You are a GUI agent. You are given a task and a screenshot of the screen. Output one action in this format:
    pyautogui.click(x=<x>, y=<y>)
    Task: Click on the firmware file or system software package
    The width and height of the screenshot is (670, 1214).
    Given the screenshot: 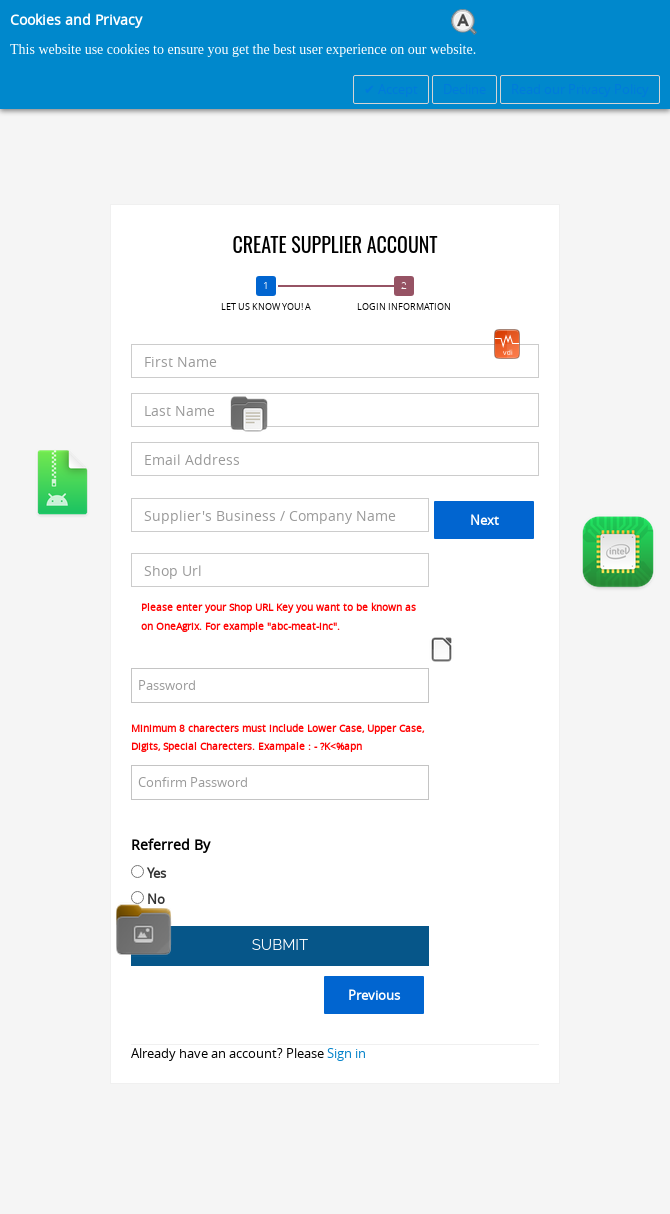 What is the action you would take?
    pyautogui.click(x=618, y=553)
    